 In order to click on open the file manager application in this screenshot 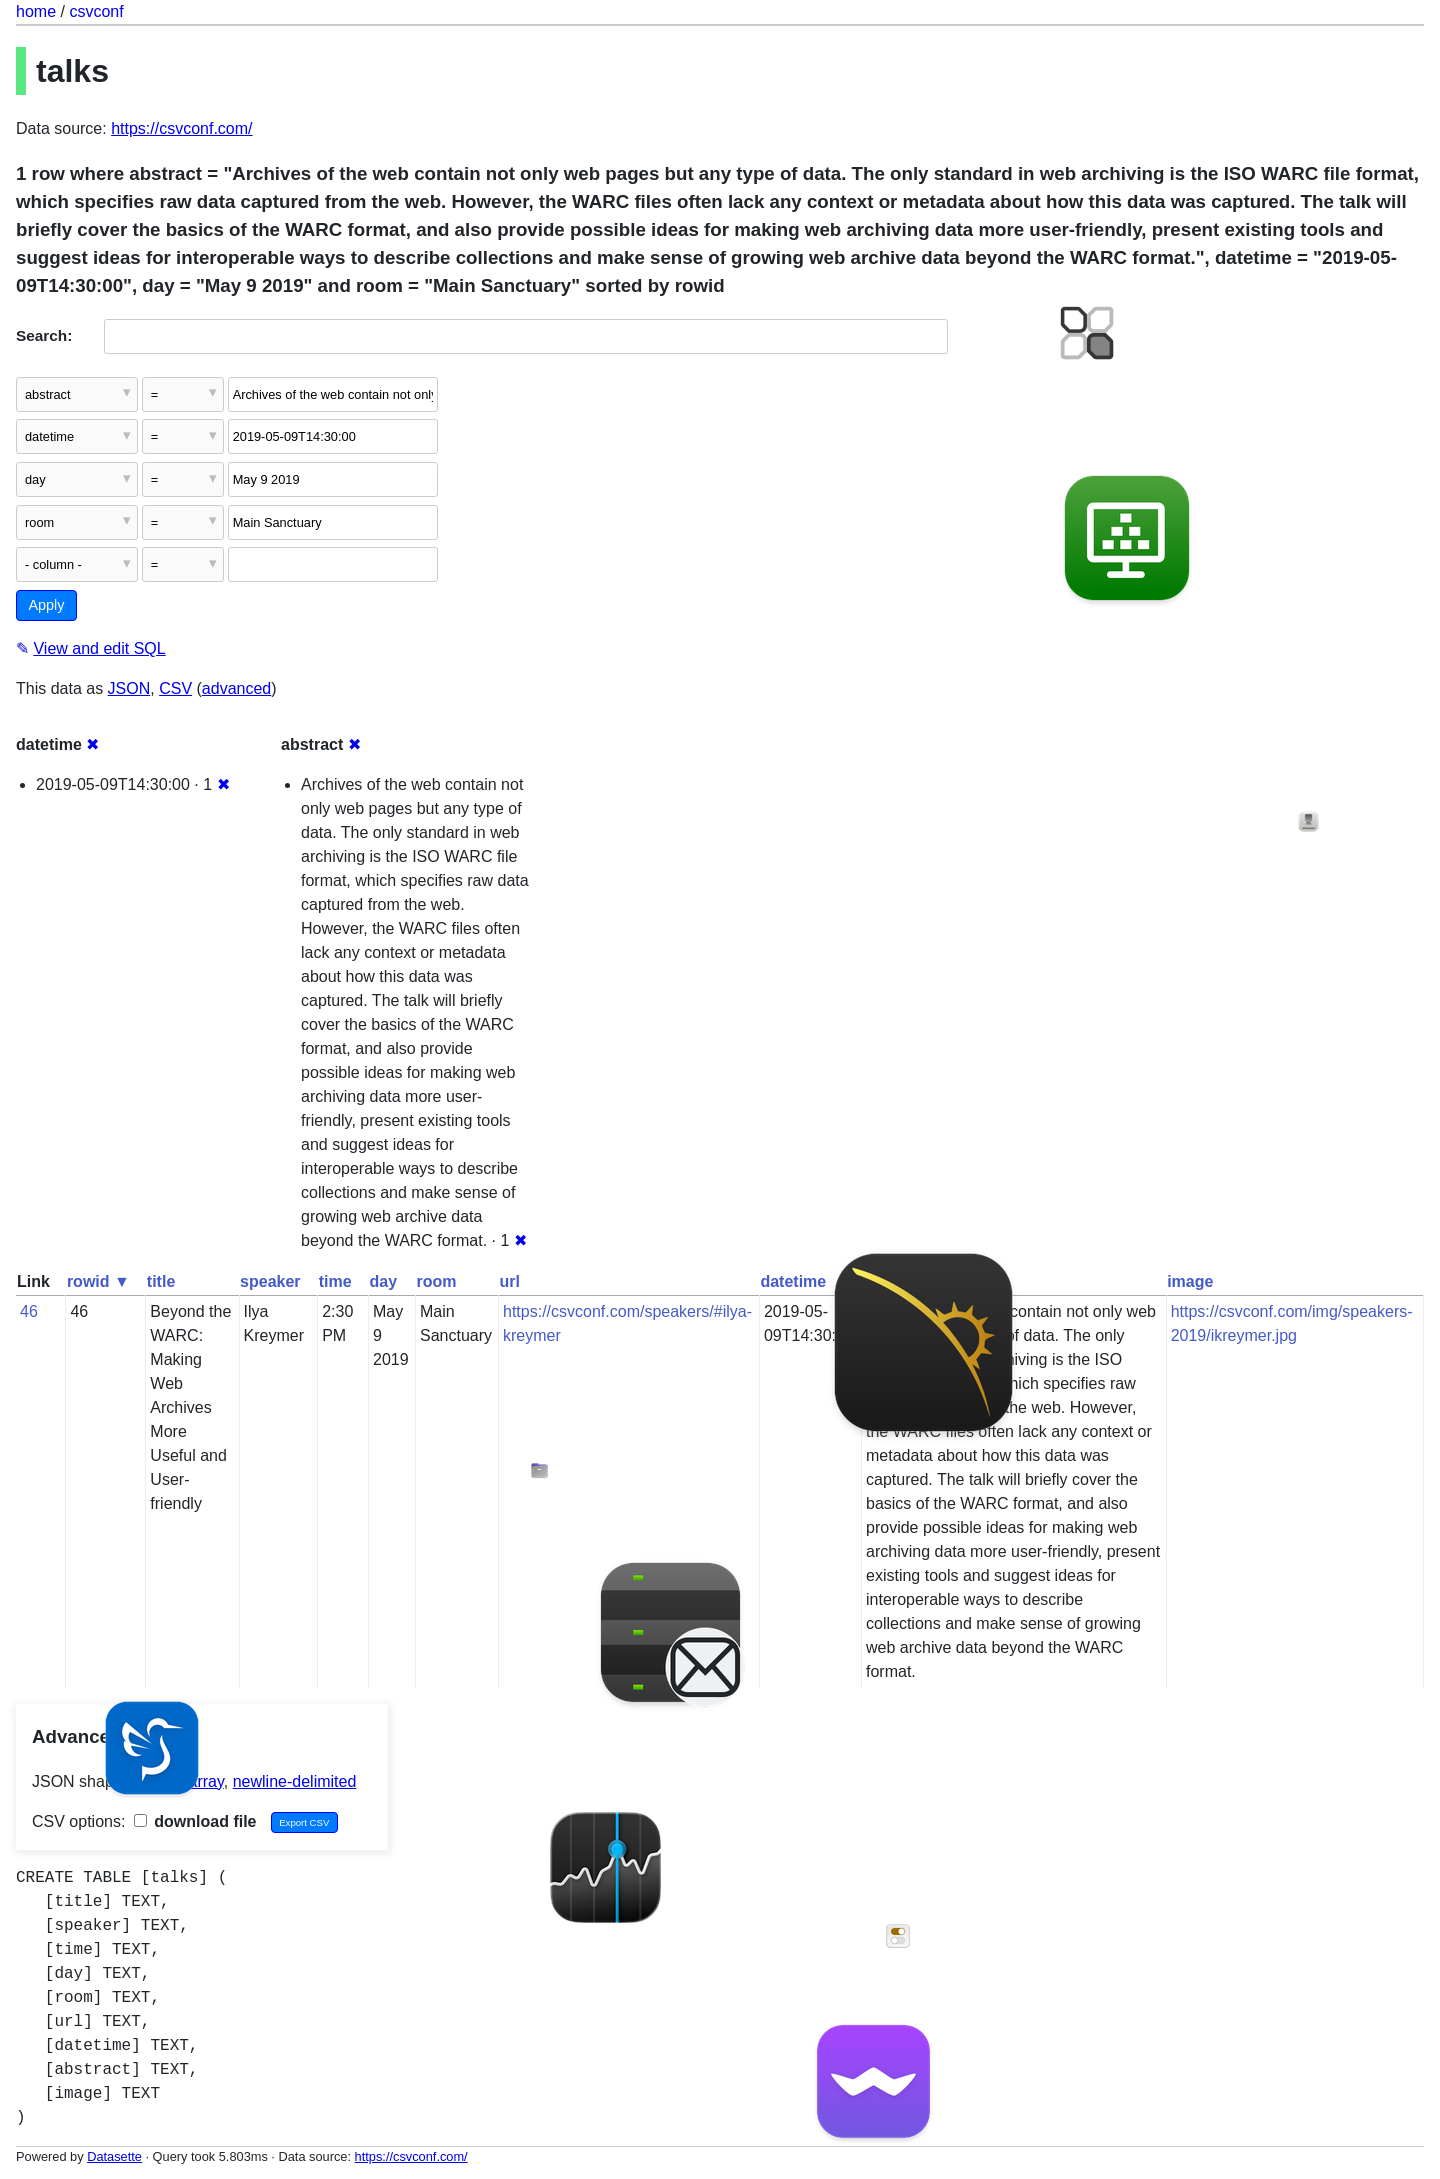, I will do `click(539, 1470)`.